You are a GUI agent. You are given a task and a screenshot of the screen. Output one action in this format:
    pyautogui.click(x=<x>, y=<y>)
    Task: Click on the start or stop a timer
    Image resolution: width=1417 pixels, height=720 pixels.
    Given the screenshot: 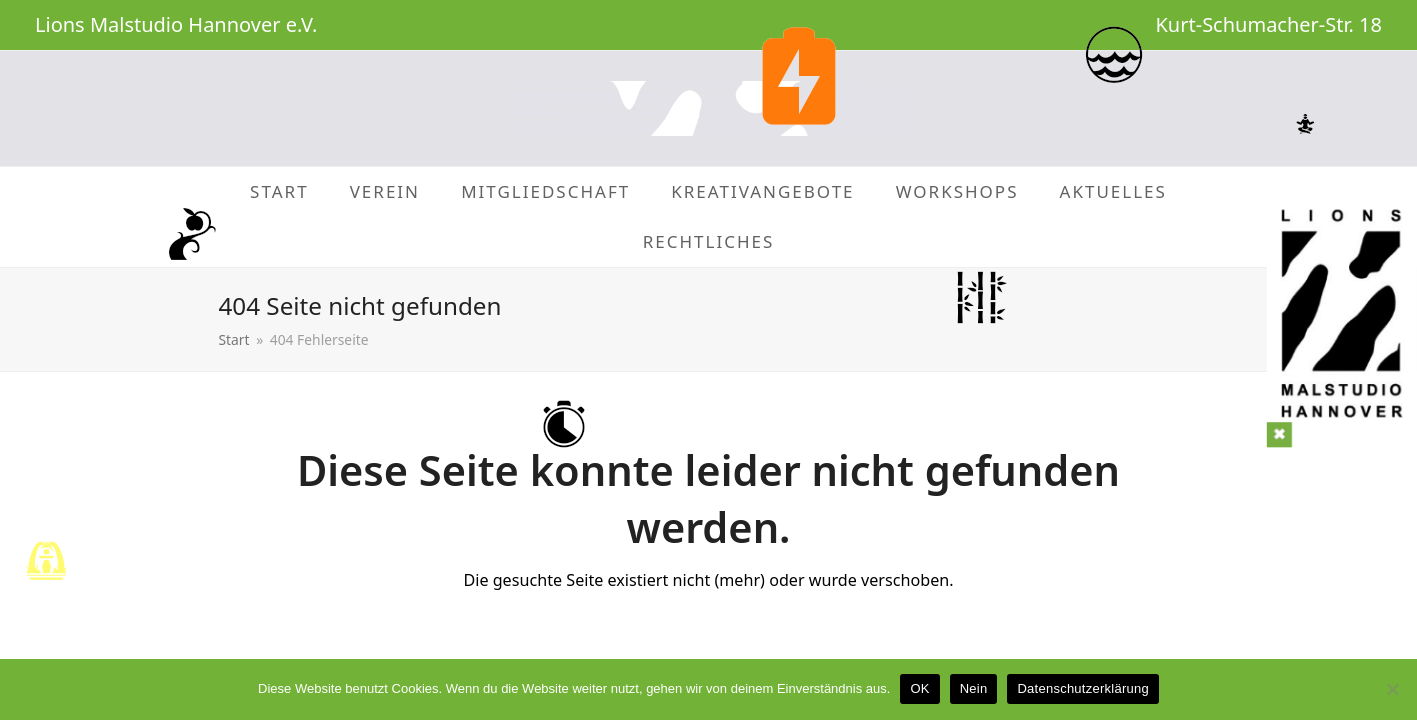 What is the action you would take?
    pyautogui.click(x=564, y=424)
    